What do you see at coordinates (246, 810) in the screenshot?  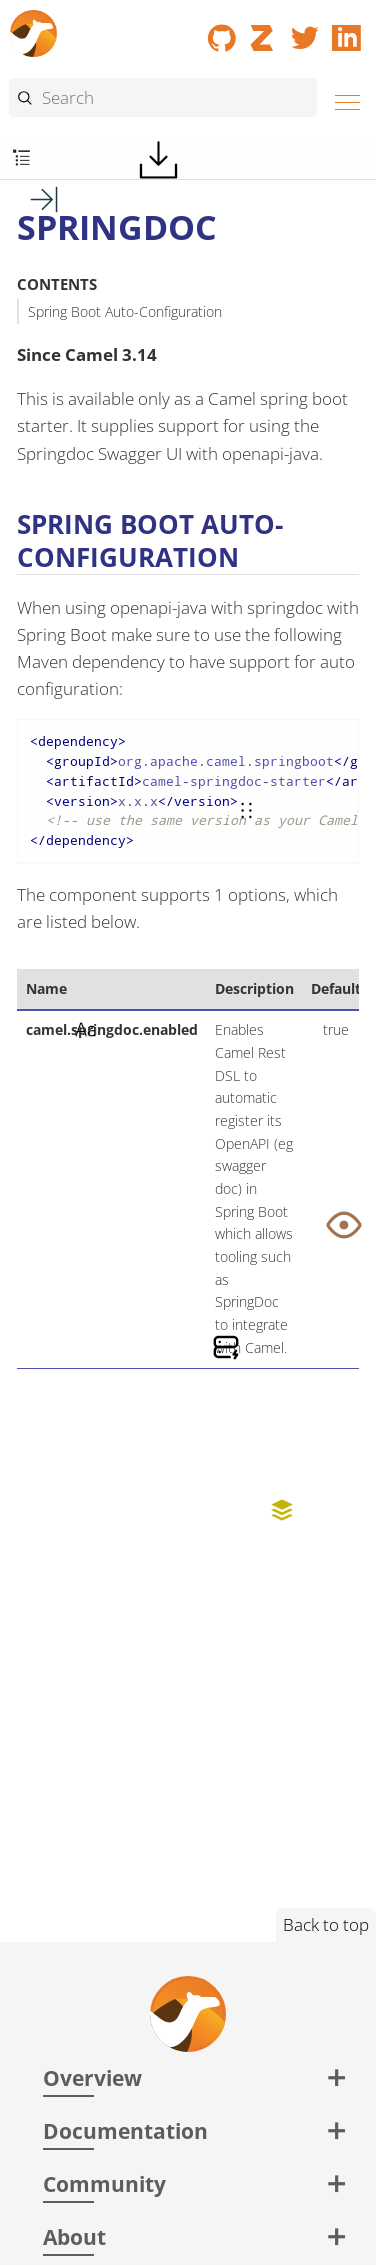 I see `drag to reorder items in a list` at bounding box center [246, 810].